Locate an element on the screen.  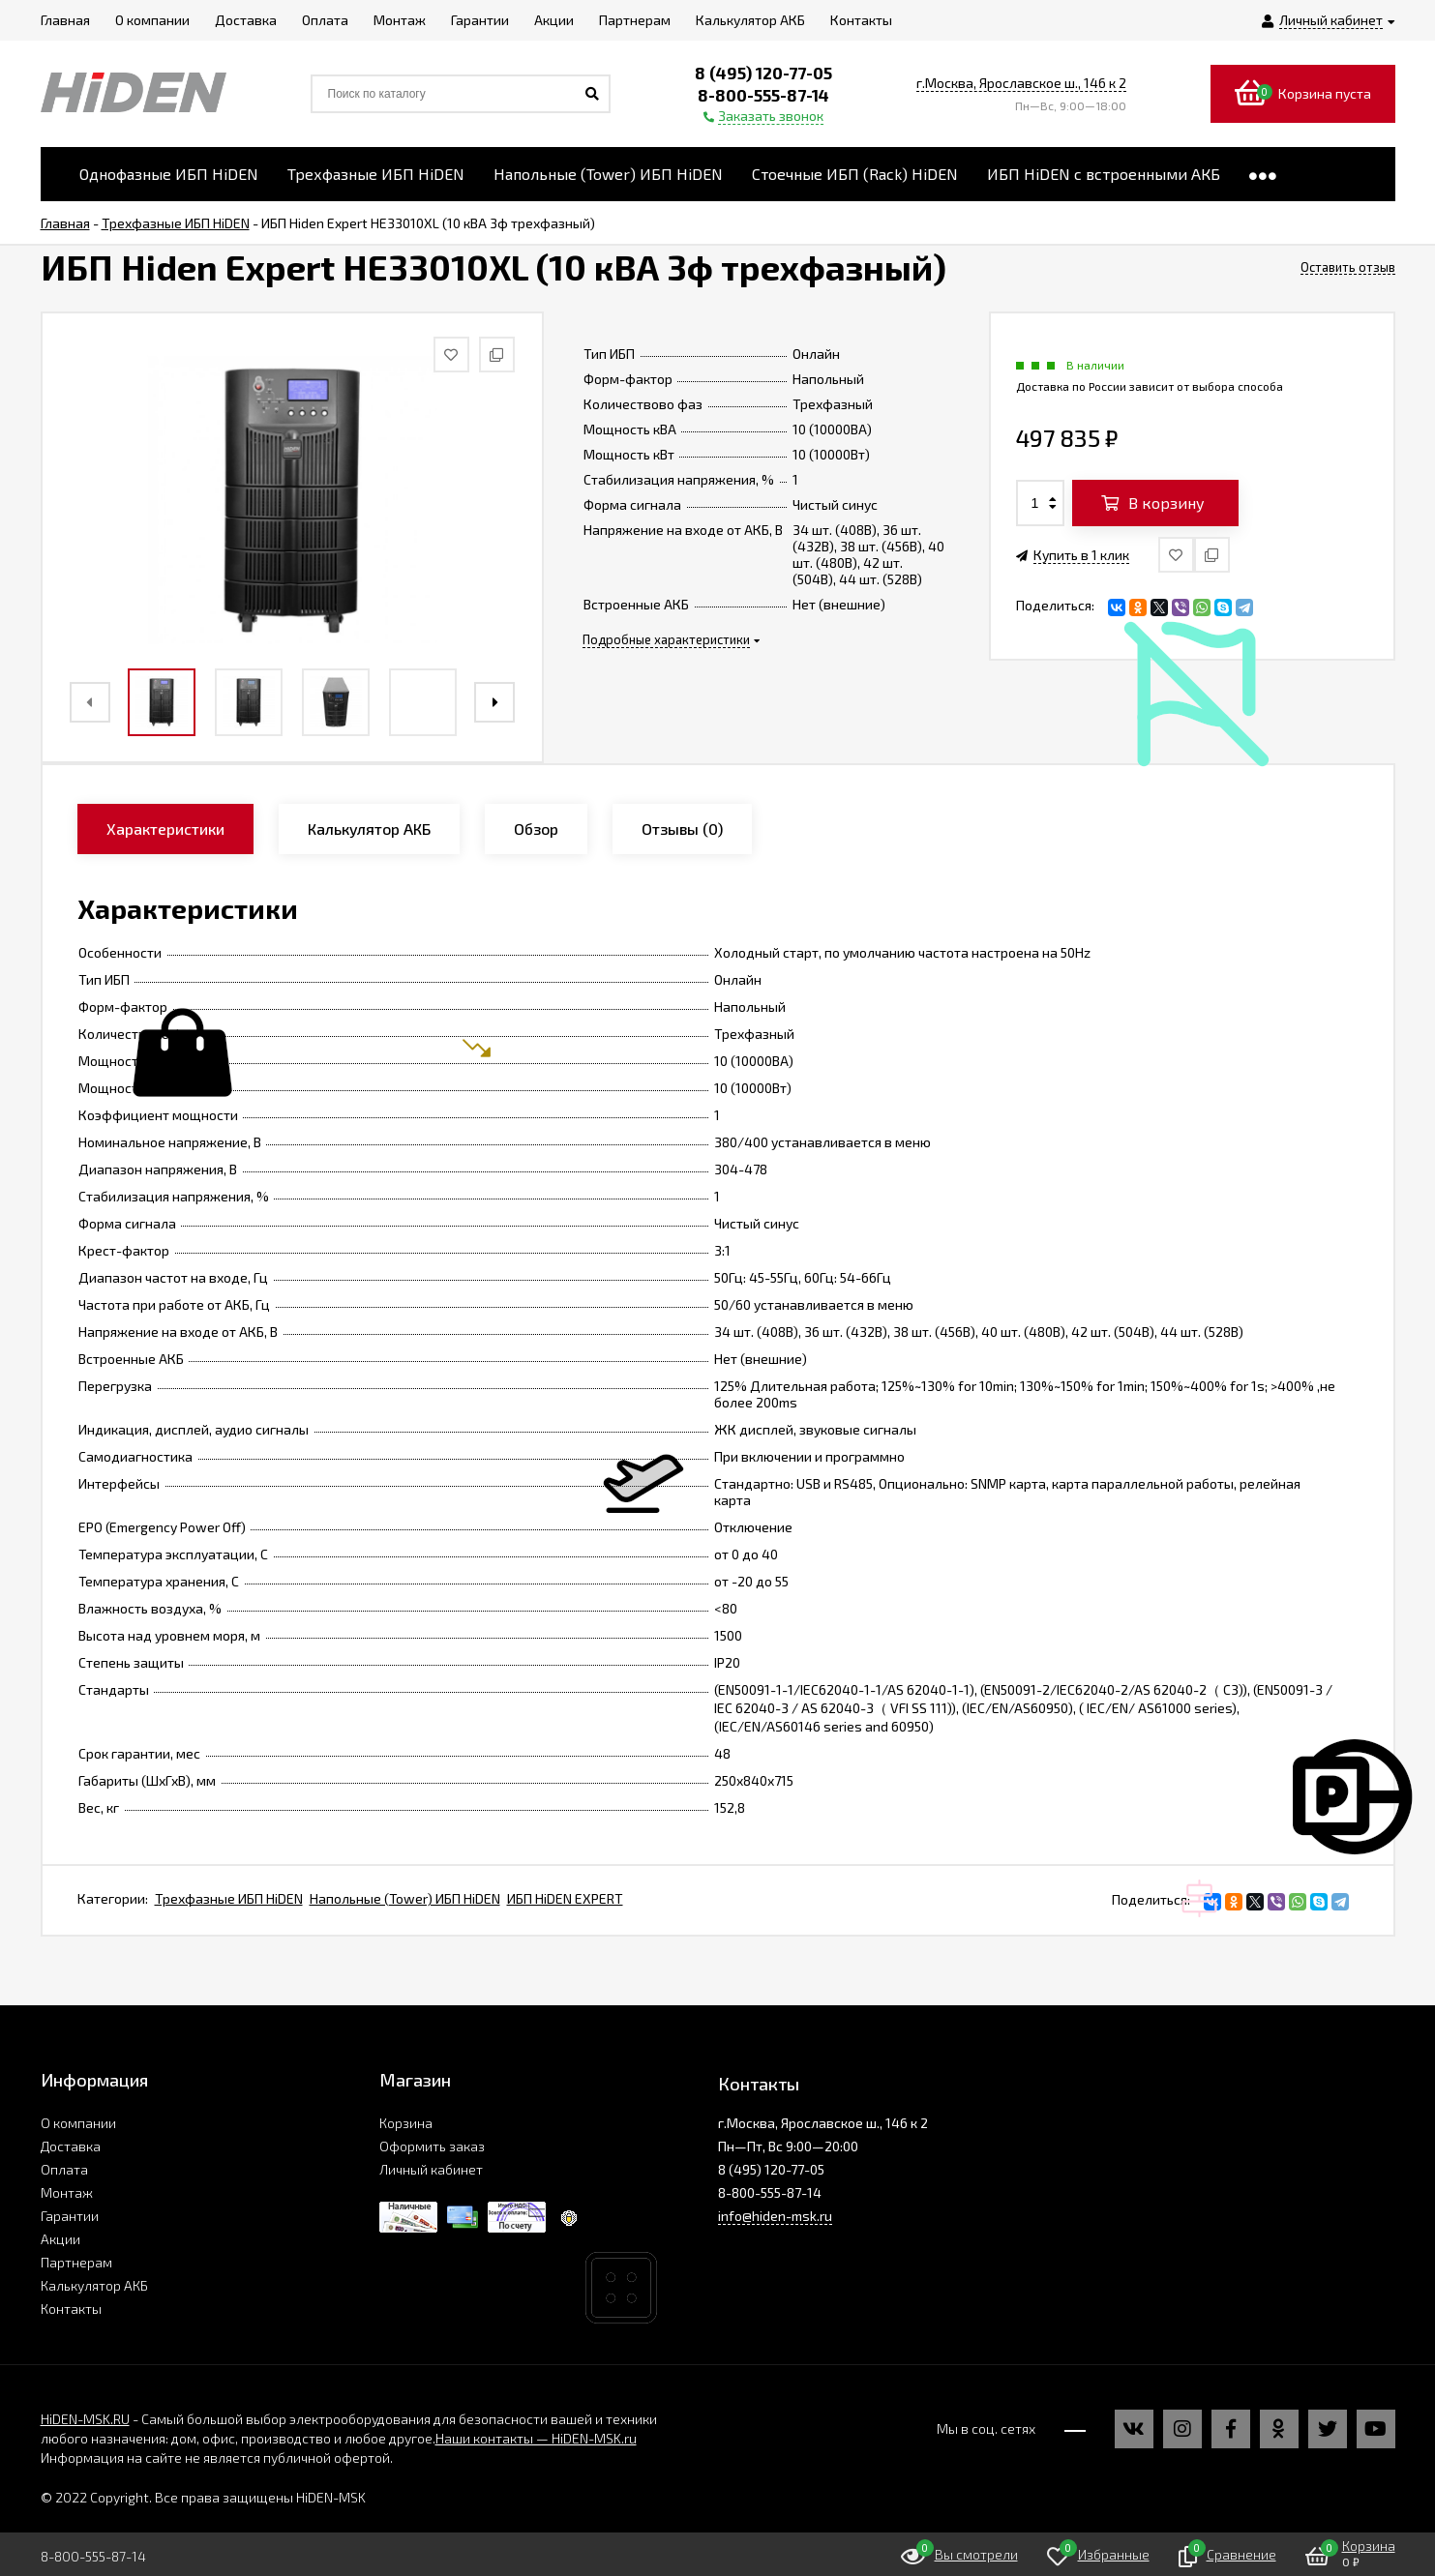
remove flag or marker is located at coordinates (1196, 694).